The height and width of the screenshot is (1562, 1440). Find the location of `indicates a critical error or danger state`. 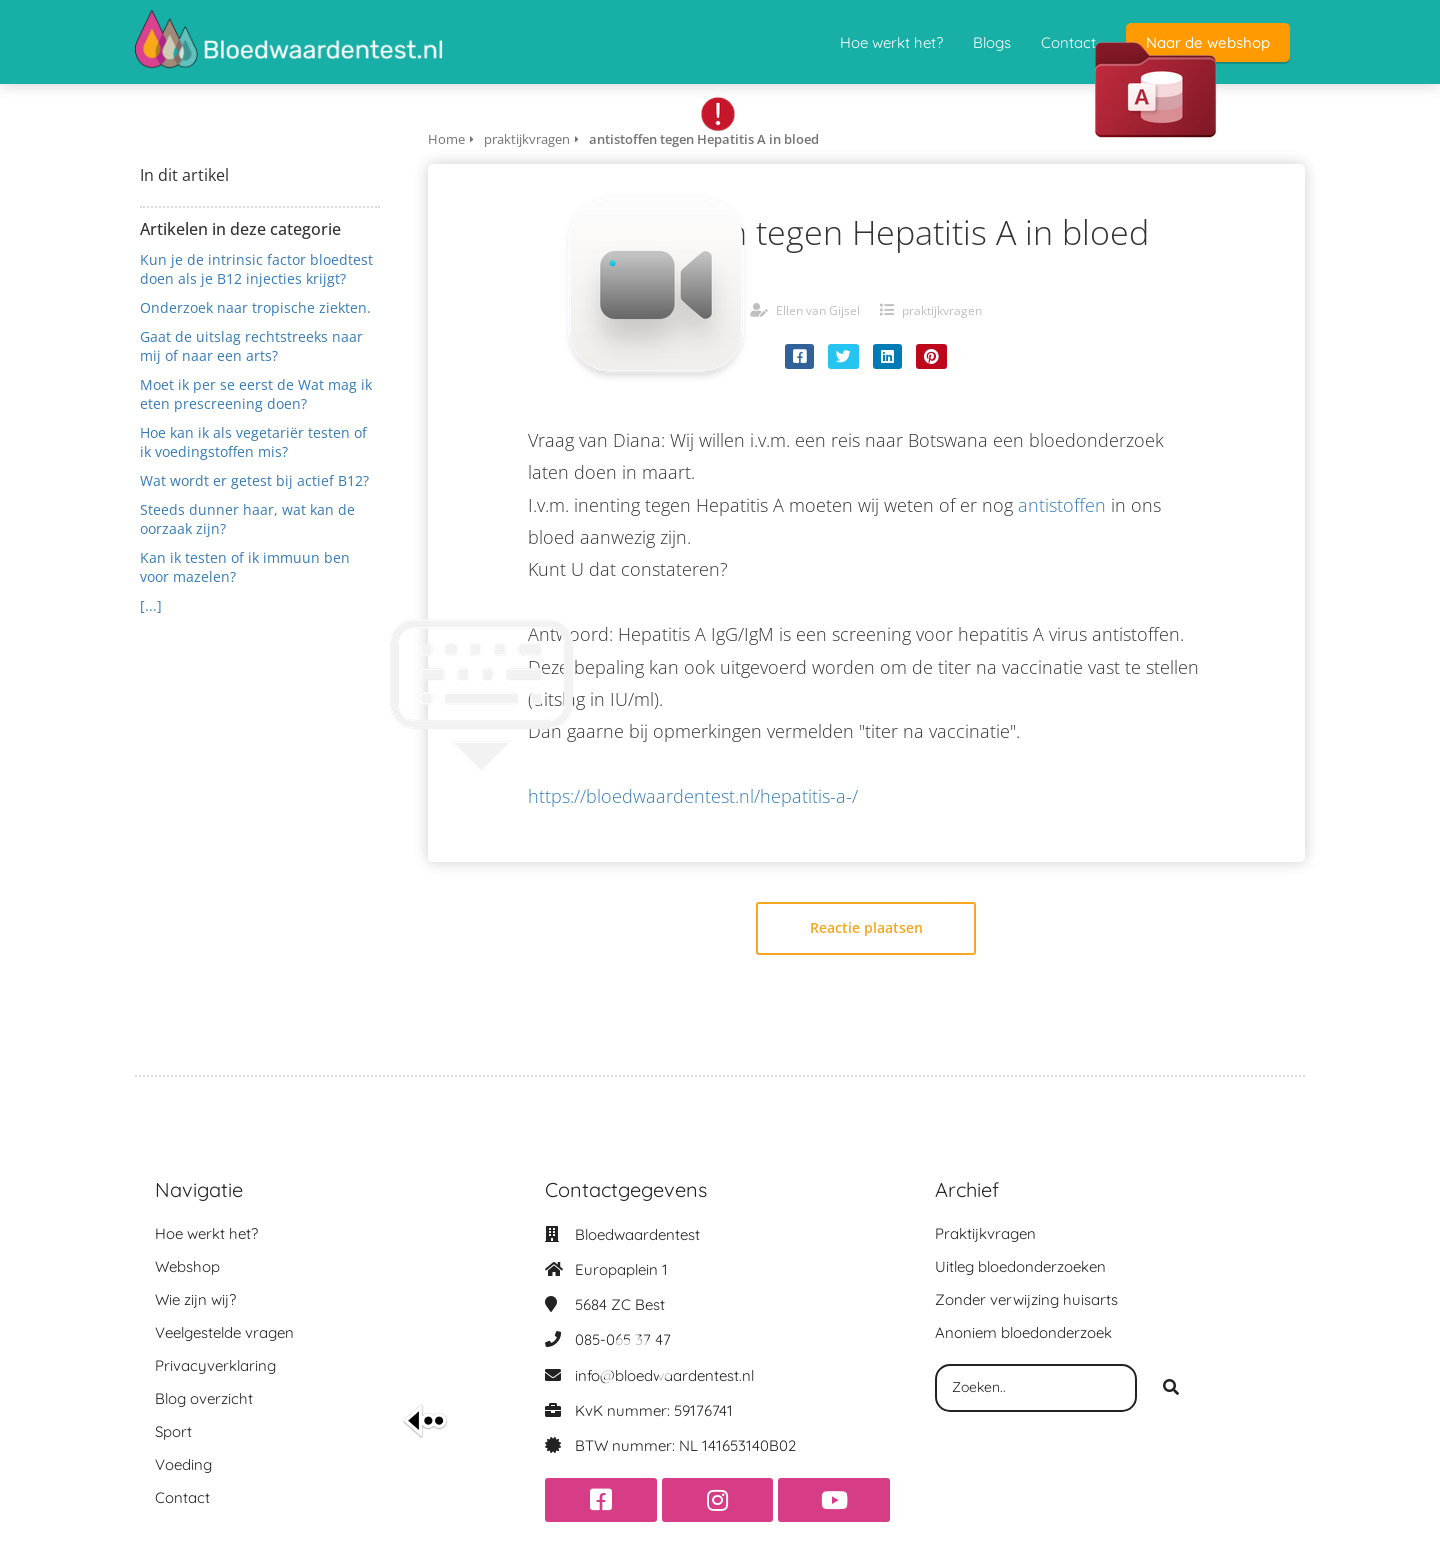

indicates a critical error or danger state is located at coordinates (718, 114).